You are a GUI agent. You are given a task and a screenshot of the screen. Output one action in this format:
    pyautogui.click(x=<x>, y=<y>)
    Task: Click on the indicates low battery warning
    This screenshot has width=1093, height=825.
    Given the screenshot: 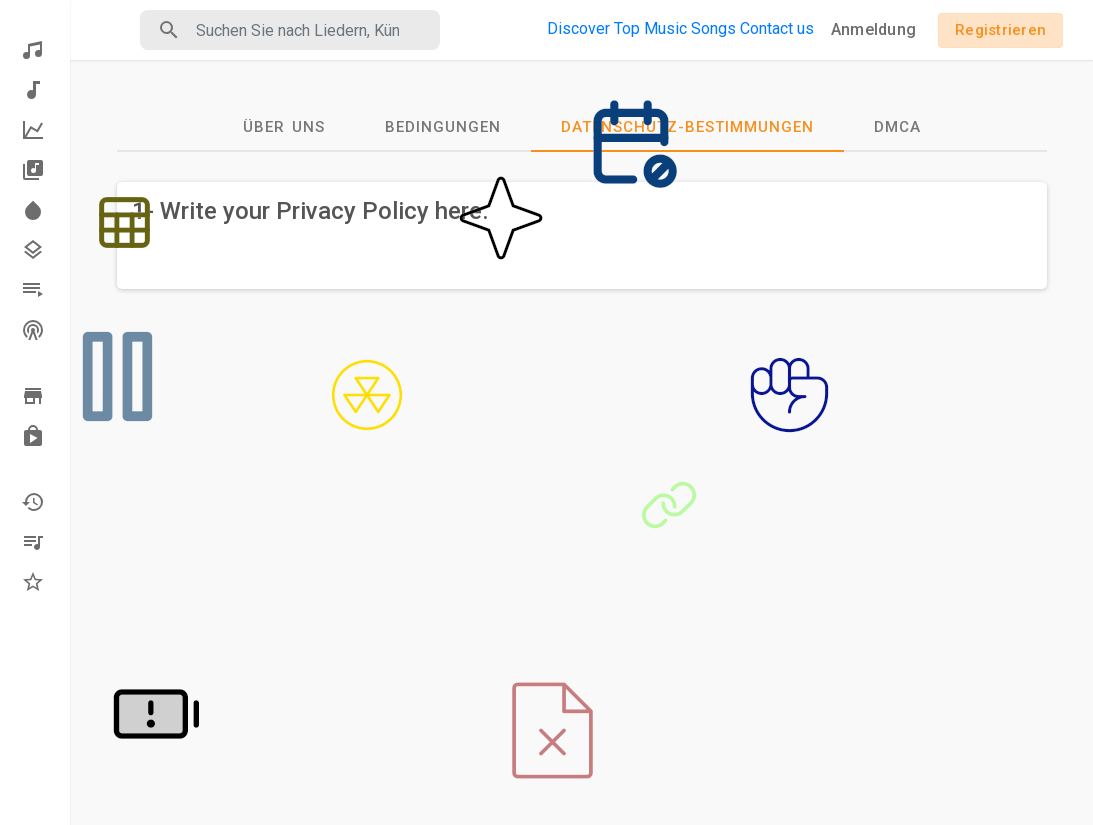 What is the action you would take?
    pyautogui.click(x=155, y=714)
    